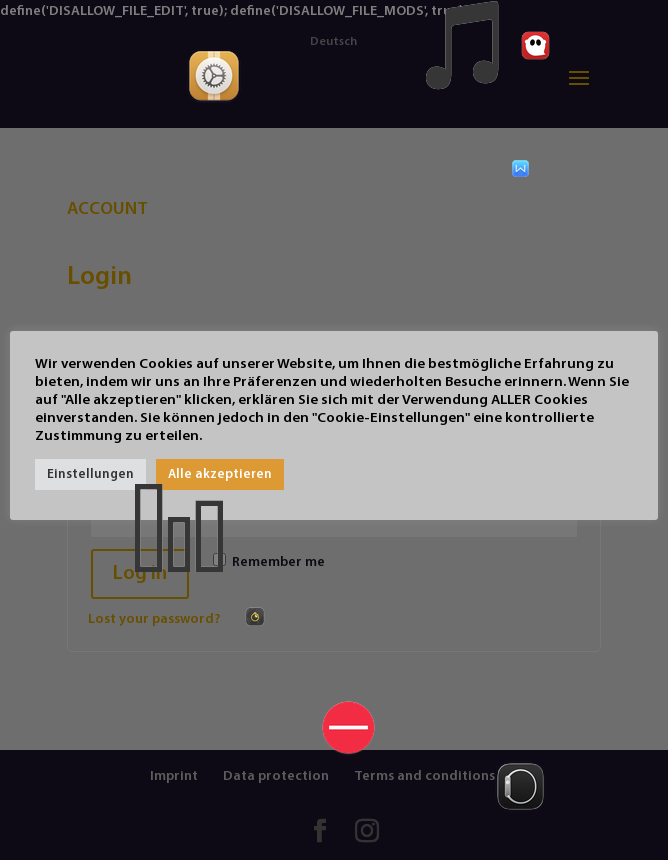 Image resolution: width=668 pixels, height=860 pixels. I want to click on manage cookie preferences in your browser, so click(255, 617).